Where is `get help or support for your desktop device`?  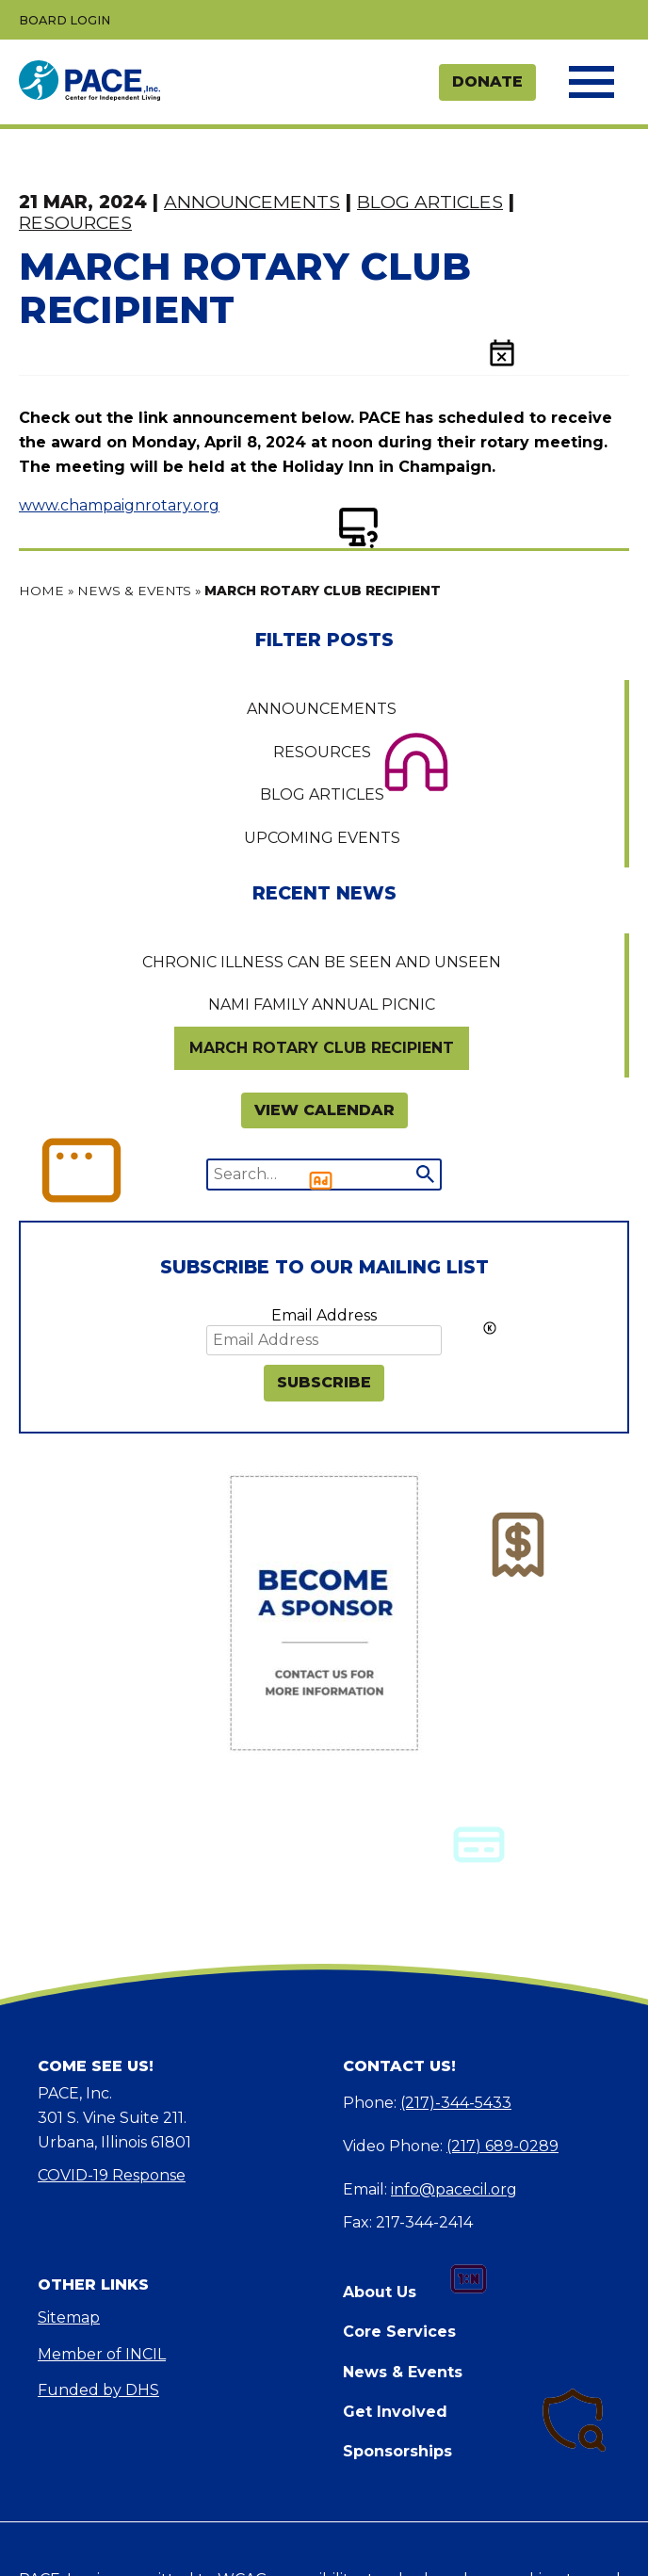
get help or support for your desktop device is located at coordinates (358, 527).